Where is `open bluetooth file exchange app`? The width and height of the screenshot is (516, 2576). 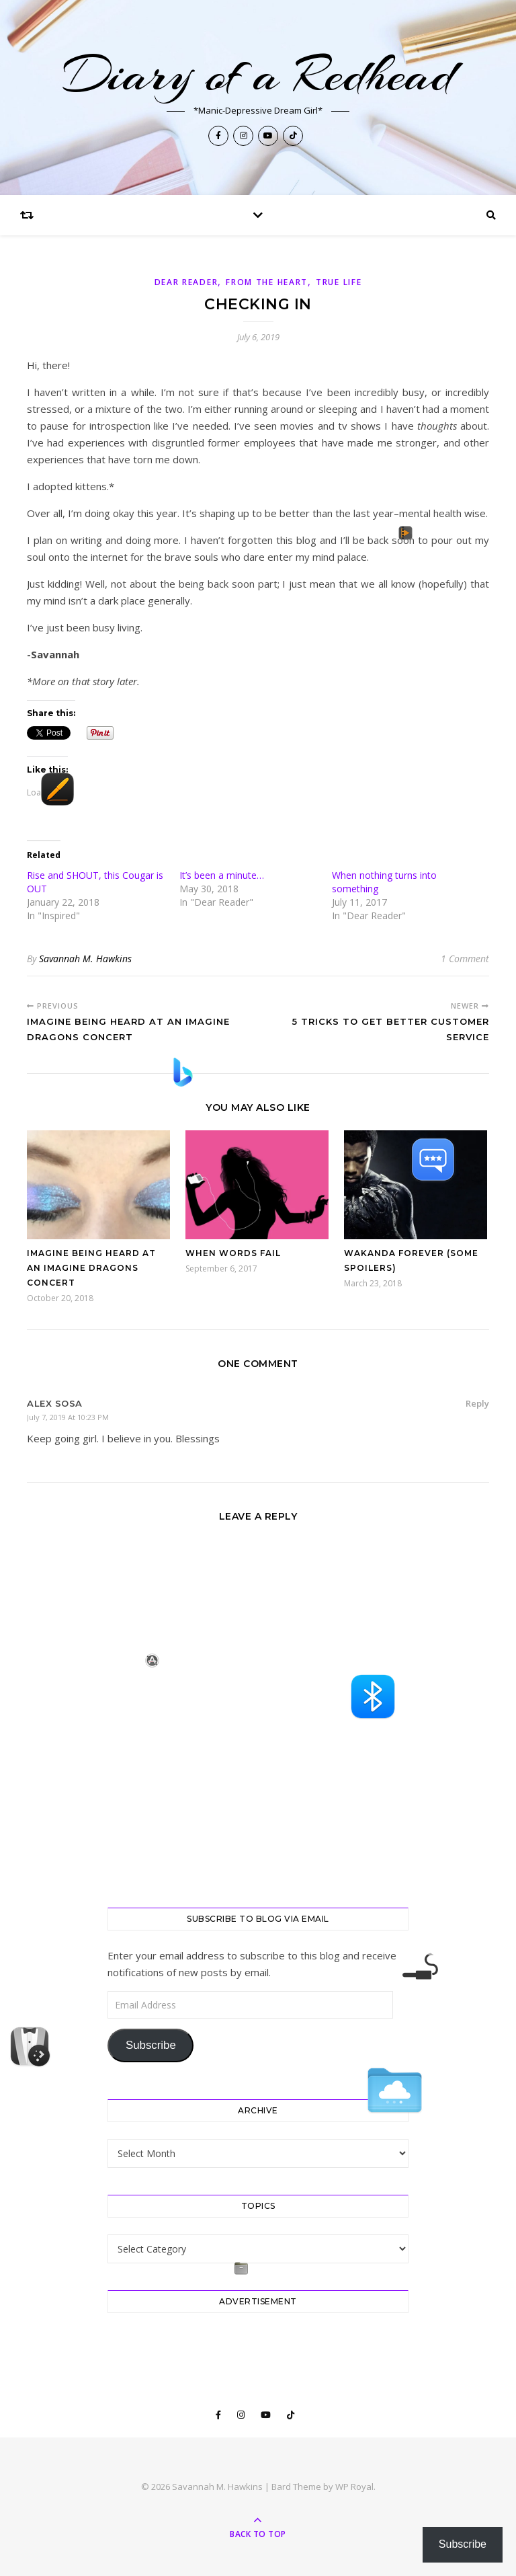
open bluetooth file exchange app is located at coordinates (373, 1696).